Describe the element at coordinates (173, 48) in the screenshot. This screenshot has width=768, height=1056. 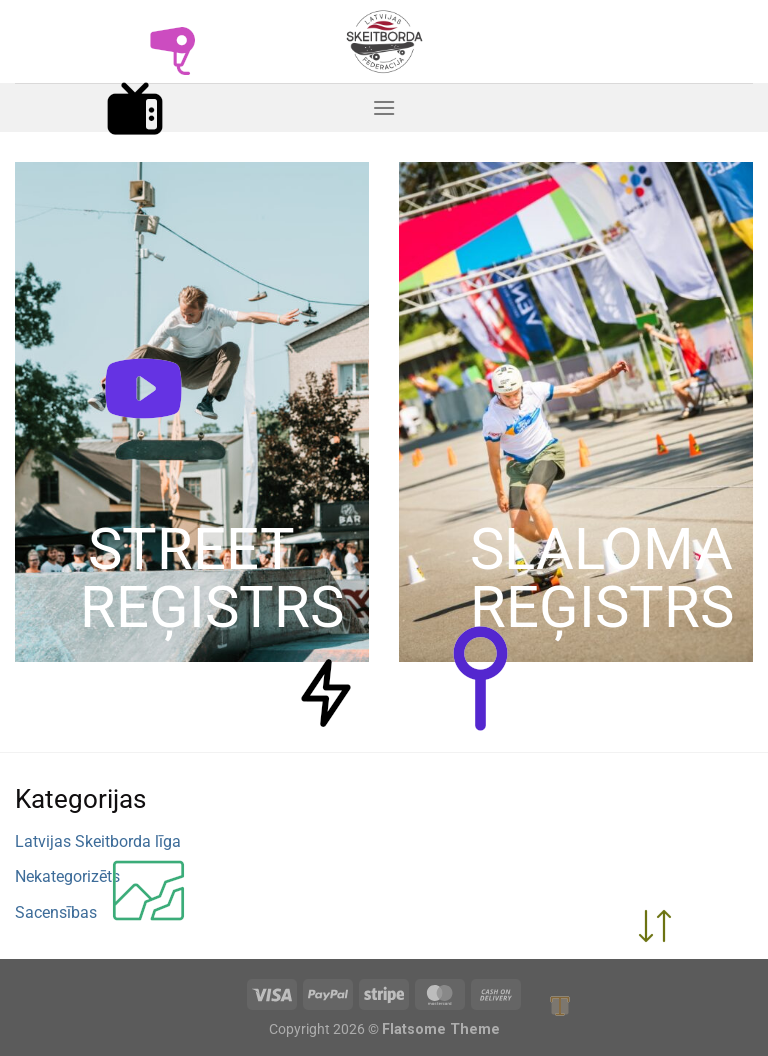
I see `access hair styling or beauty tools` at that location.